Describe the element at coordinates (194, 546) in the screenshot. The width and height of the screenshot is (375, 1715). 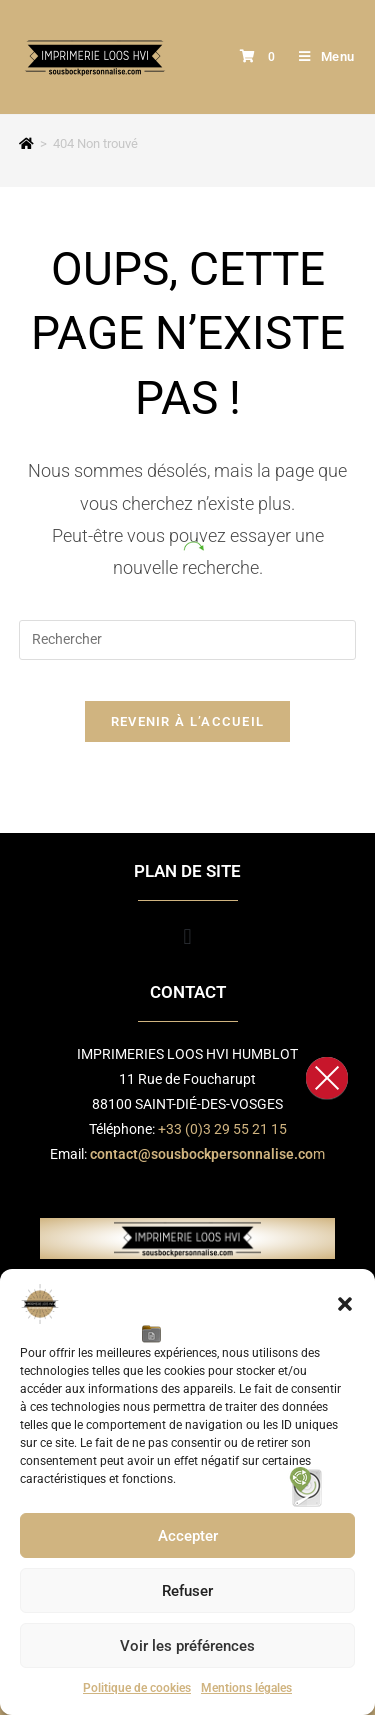
I see `redo the last undone action` at that location.